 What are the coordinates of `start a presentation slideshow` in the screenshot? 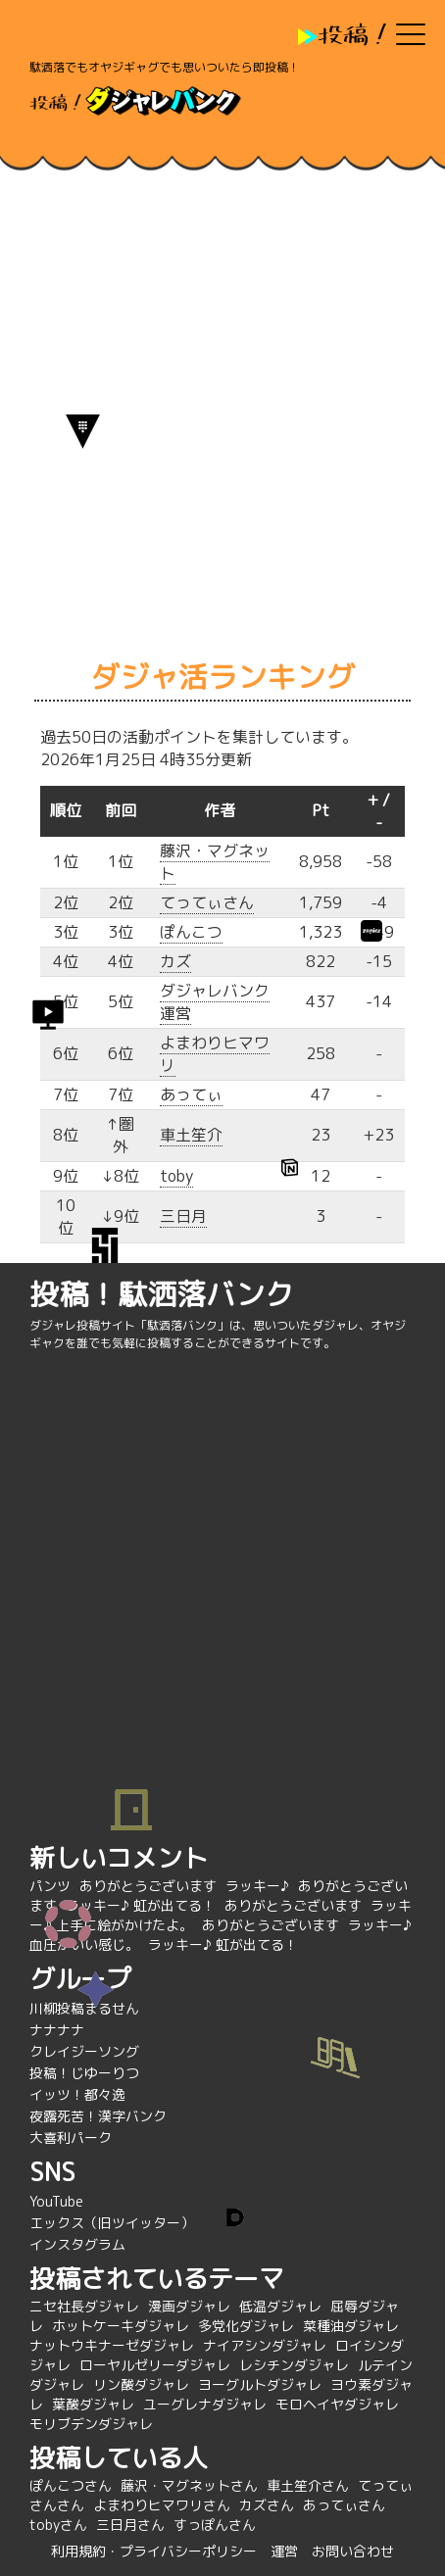 It's located at (48, 1014).